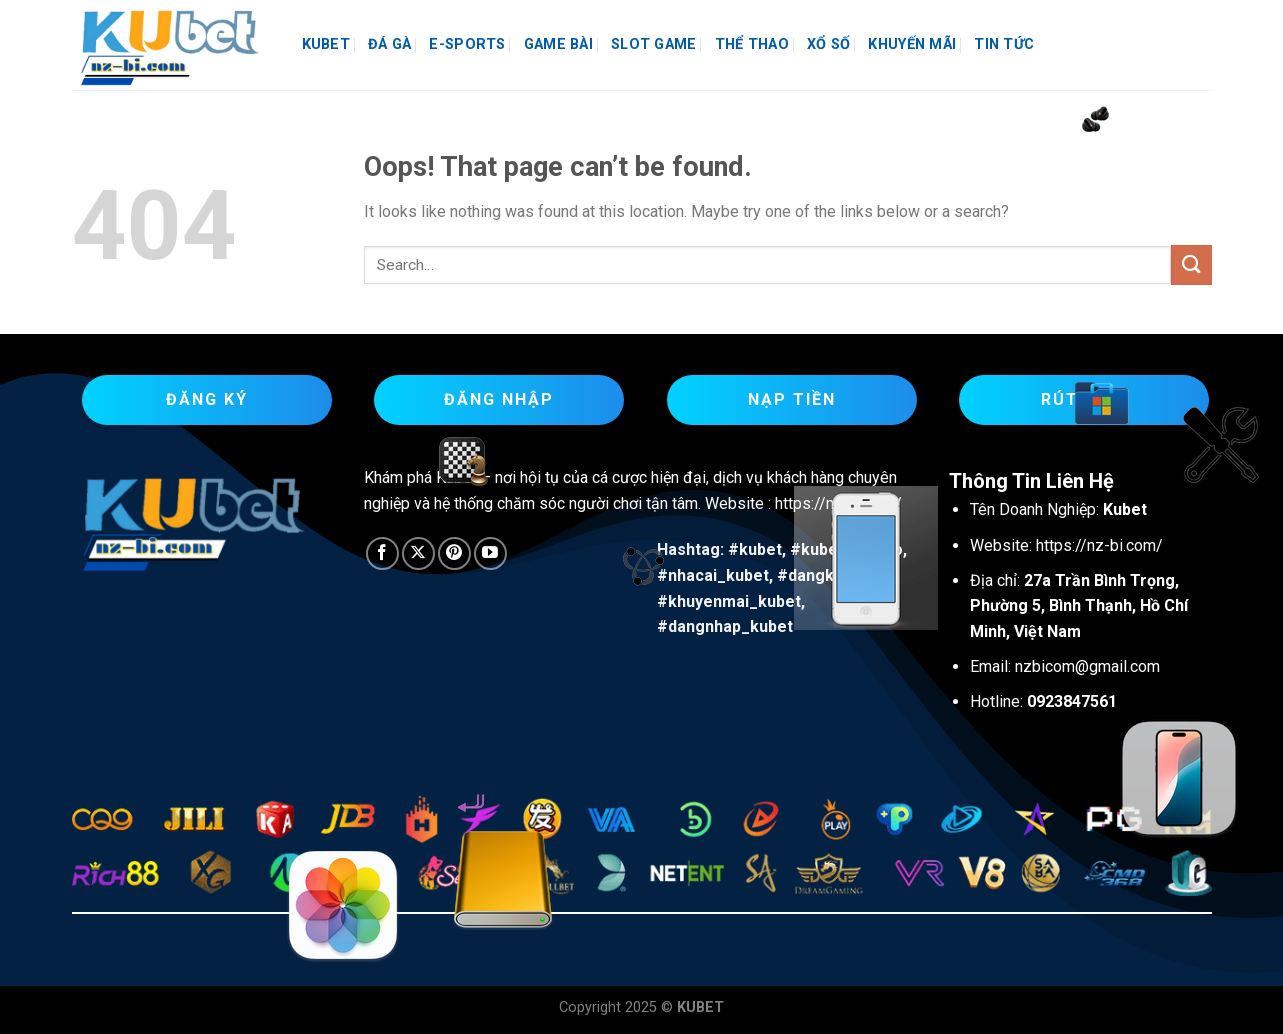 The width and height of the screenshot is (1283, 1034). Describe the element at coordinates (503, 879) in the screenshot. I see `external storage drive connected` at that location.